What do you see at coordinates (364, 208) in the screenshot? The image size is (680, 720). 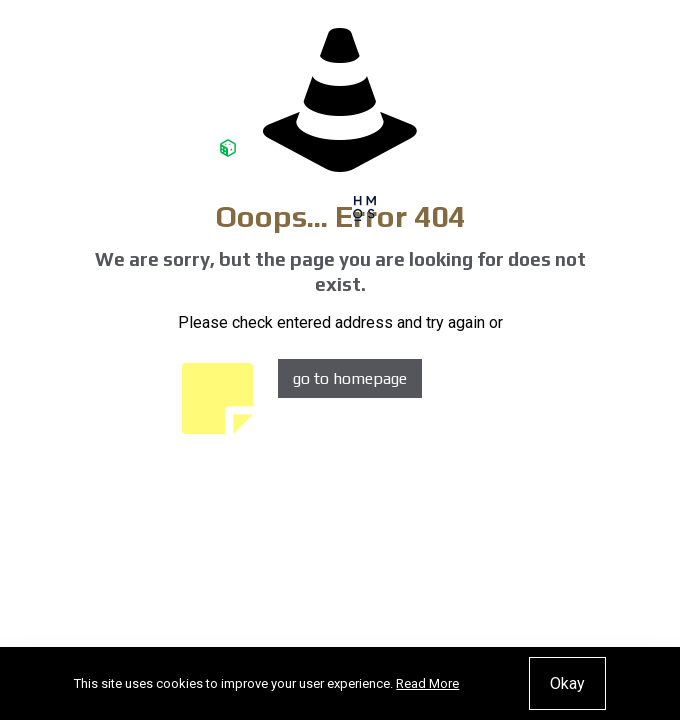 I see `harmonyos operating system logo` at bounding box center [364, 208].